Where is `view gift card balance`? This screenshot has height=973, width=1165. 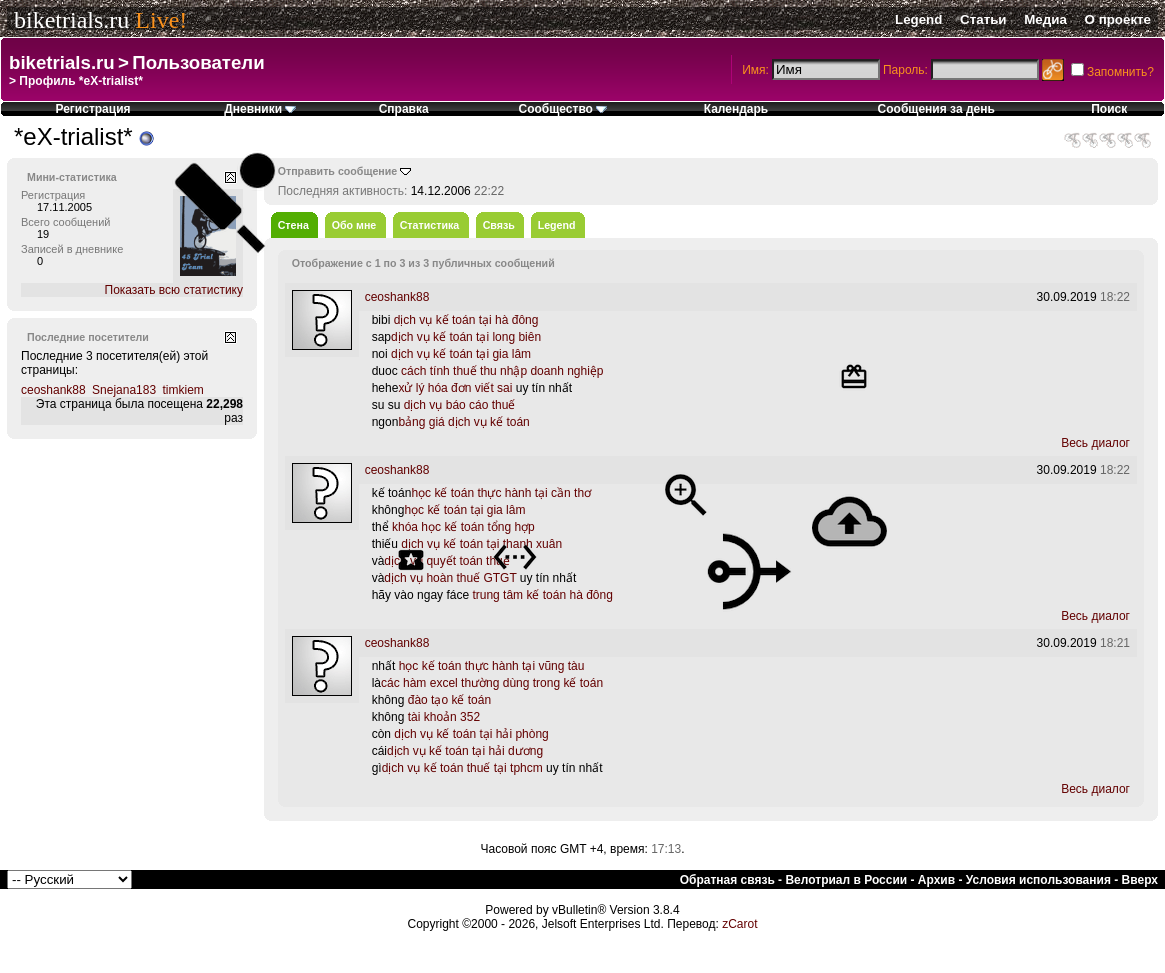 view gift card balance is located at coordinates (854, 377).